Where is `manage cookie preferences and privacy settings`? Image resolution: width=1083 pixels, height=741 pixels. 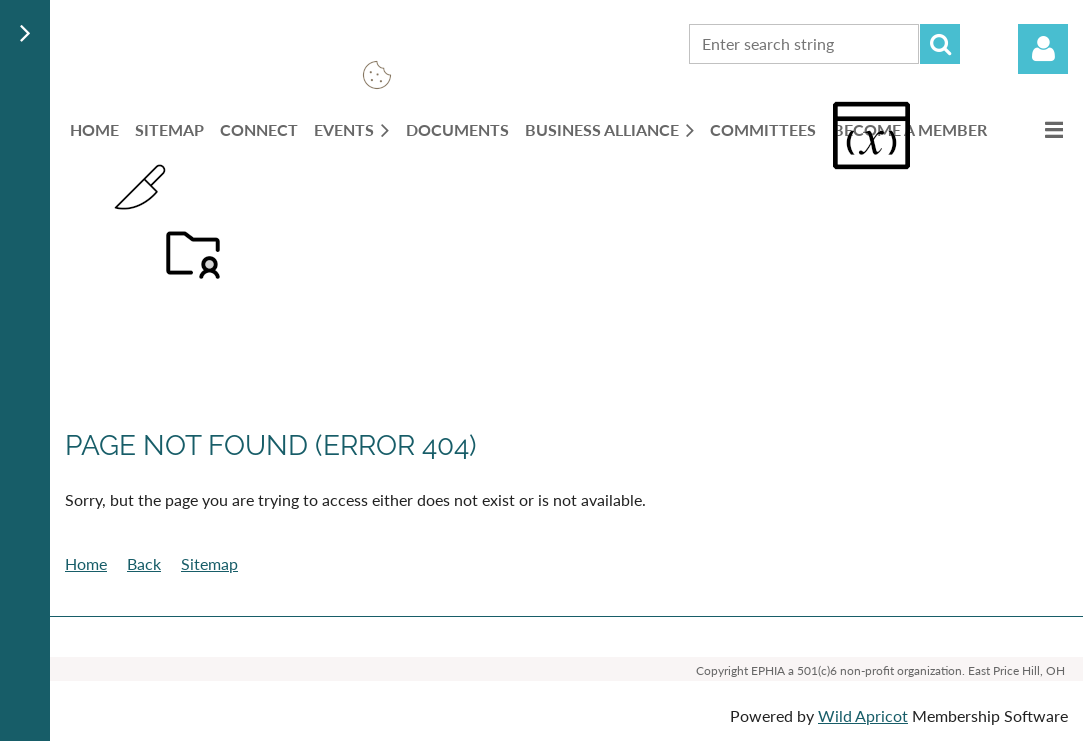
manage cookie preferences and privacy settings is located at coordinates (377, 75).